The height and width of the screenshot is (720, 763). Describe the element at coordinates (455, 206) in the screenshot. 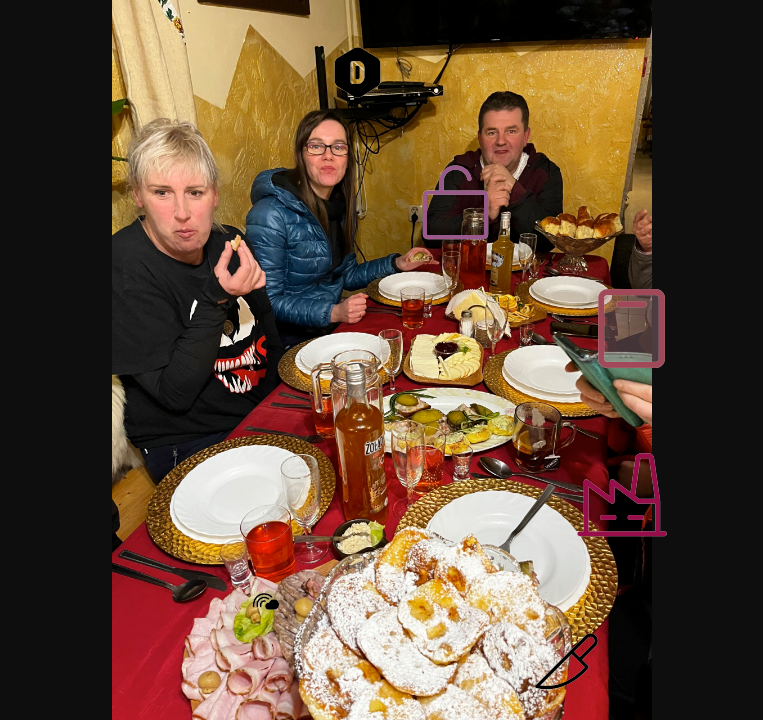

I see `unlock this item or content` at that location.